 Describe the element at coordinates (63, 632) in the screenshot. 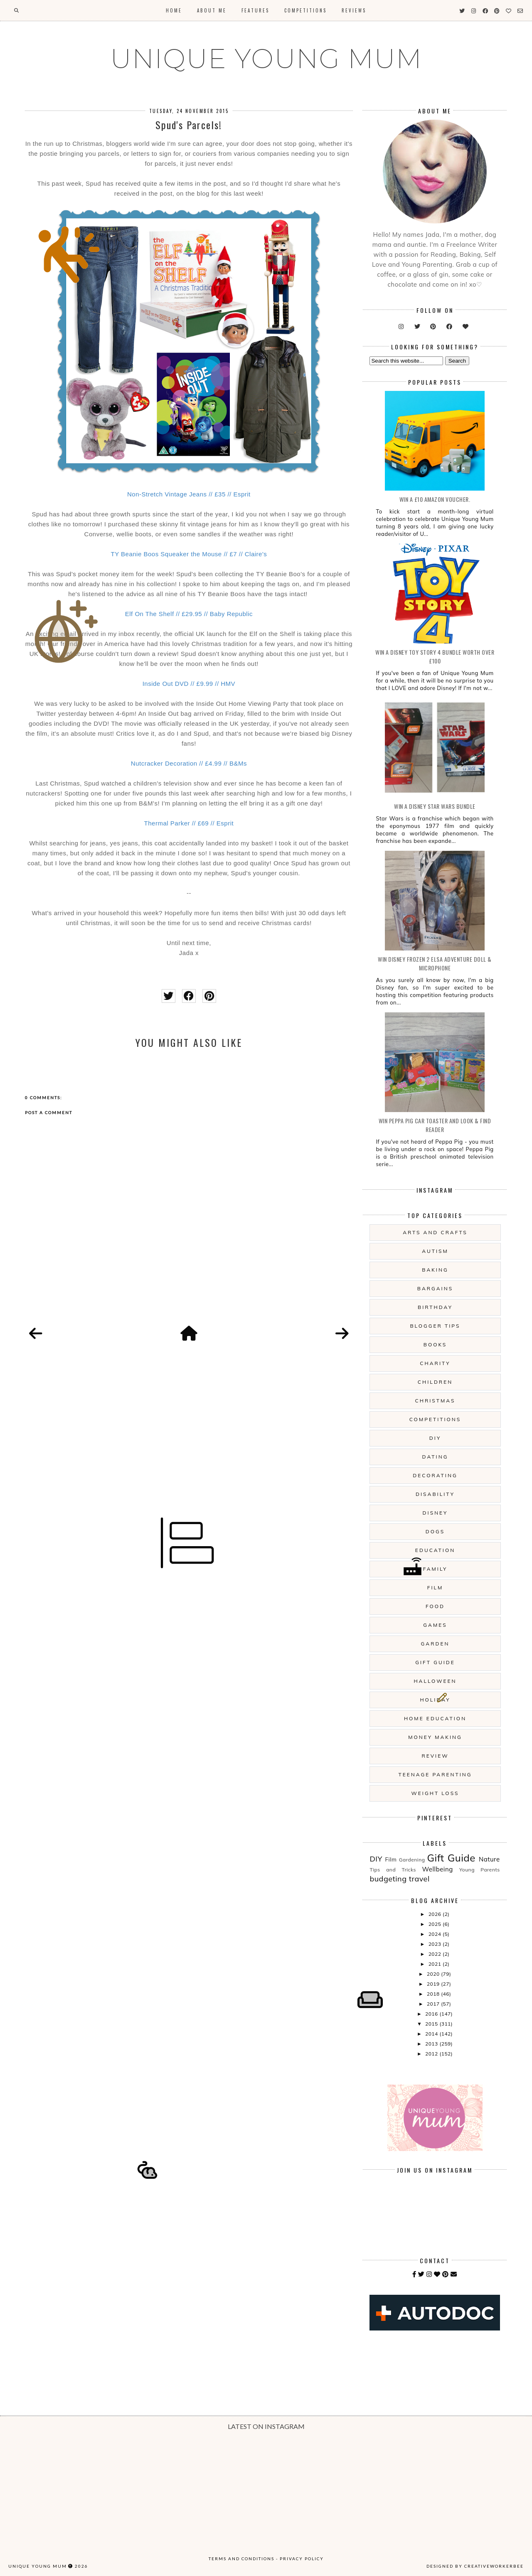

I see `access party or event mode` at that location.